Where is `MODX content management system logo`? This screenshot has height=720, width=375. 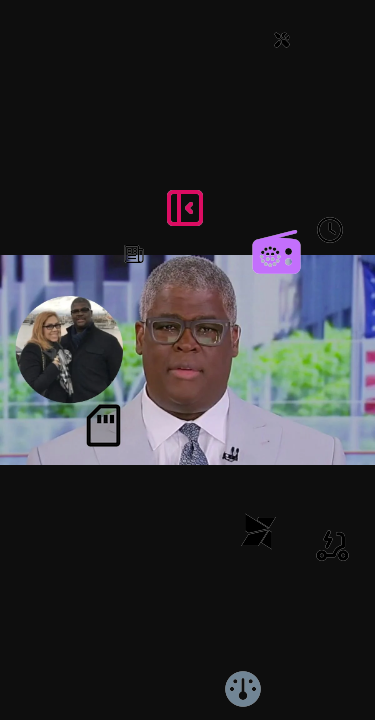 MODX content management system logo is located at coordinates (258, 531).